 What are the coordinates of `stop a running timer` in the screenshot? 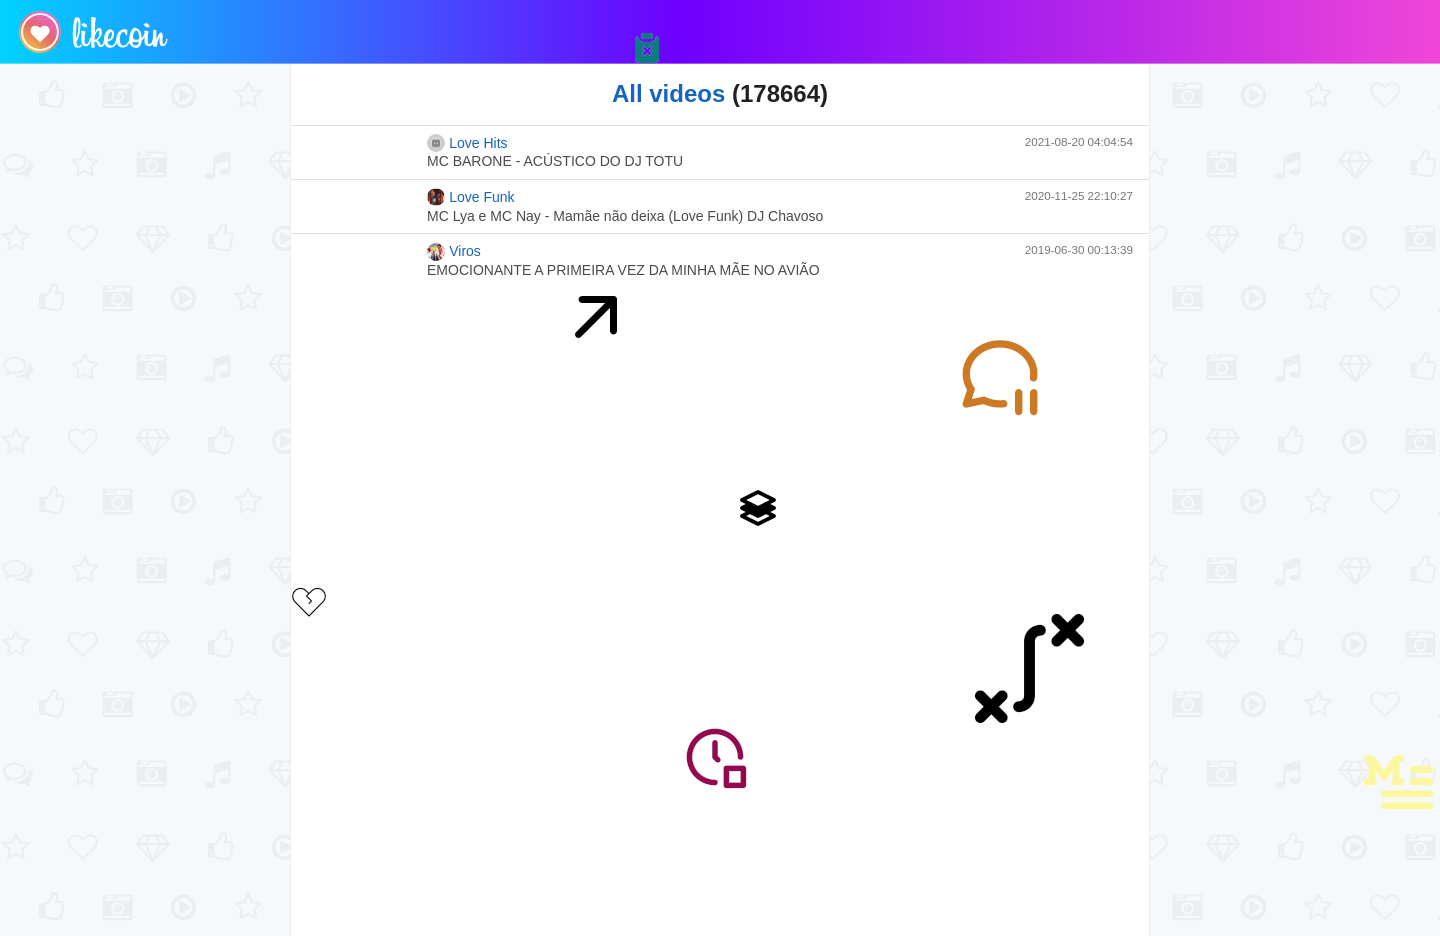 It's located at (715, 757).